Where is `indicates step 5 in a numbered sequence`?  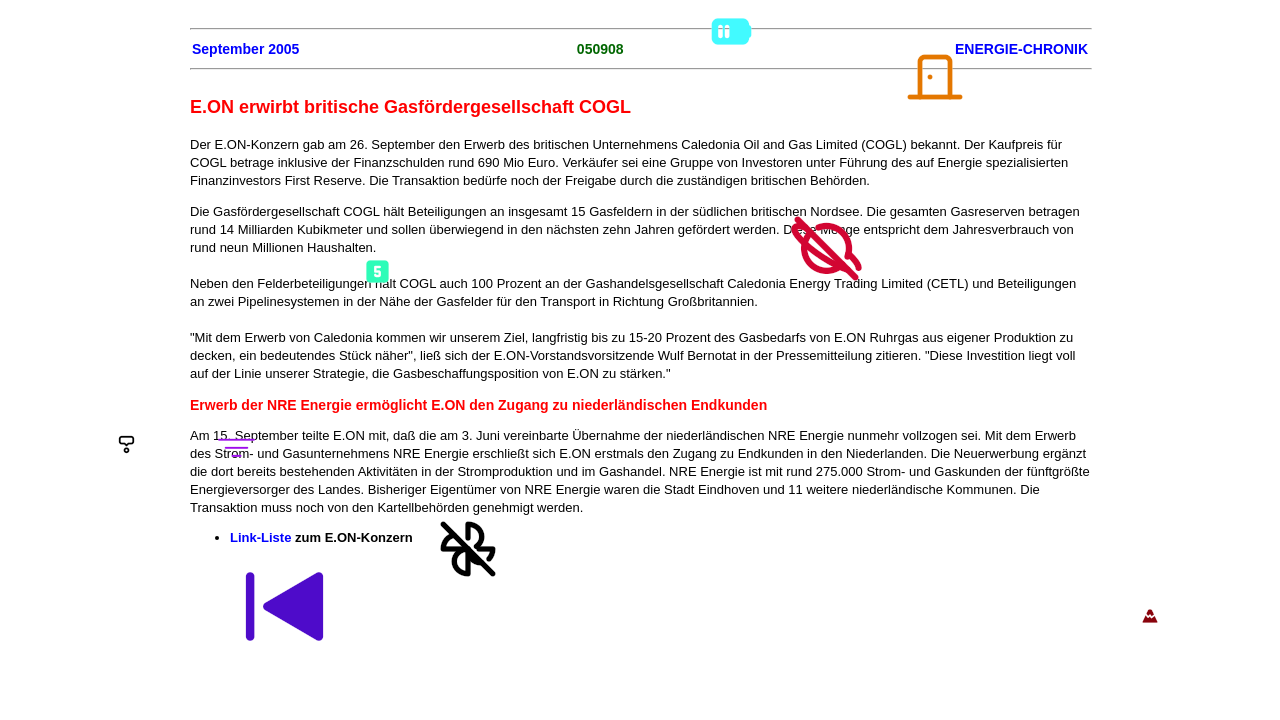 indicates step 5 in a numbered sequence is located at coordinates (377, 271).